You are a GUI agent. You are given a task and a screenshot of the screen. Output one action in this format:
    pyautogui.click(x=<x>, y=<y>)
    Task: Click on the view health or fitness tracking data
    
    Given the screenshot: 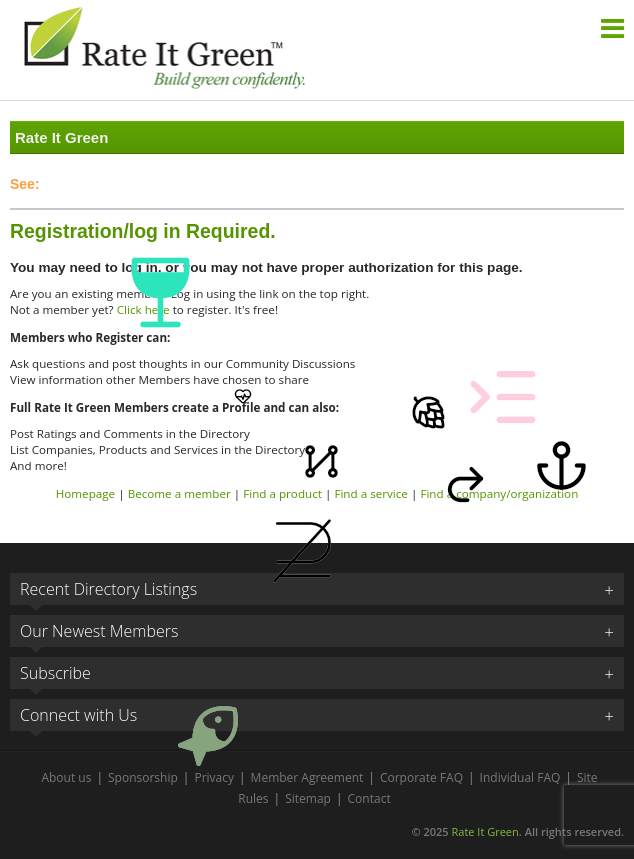 What is the action you would take?
    pyautogui.click(x=243, y=396)
    